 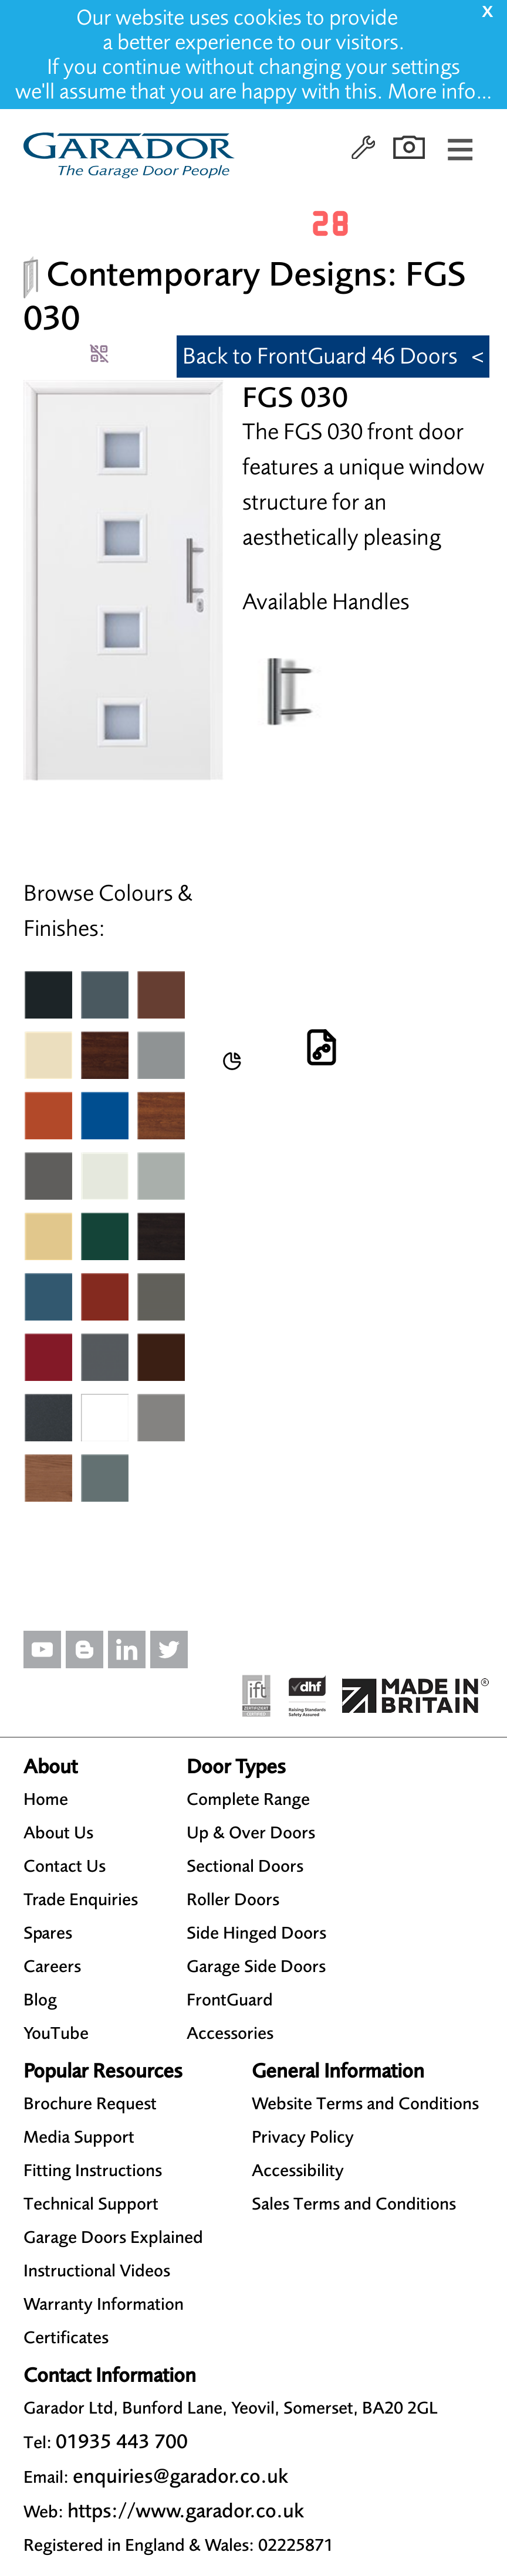 What do you see at coordinates (232, 1061) in the screenshot?
I see `view analytics or statistics breakdown` at bounding box center [232, 1061].